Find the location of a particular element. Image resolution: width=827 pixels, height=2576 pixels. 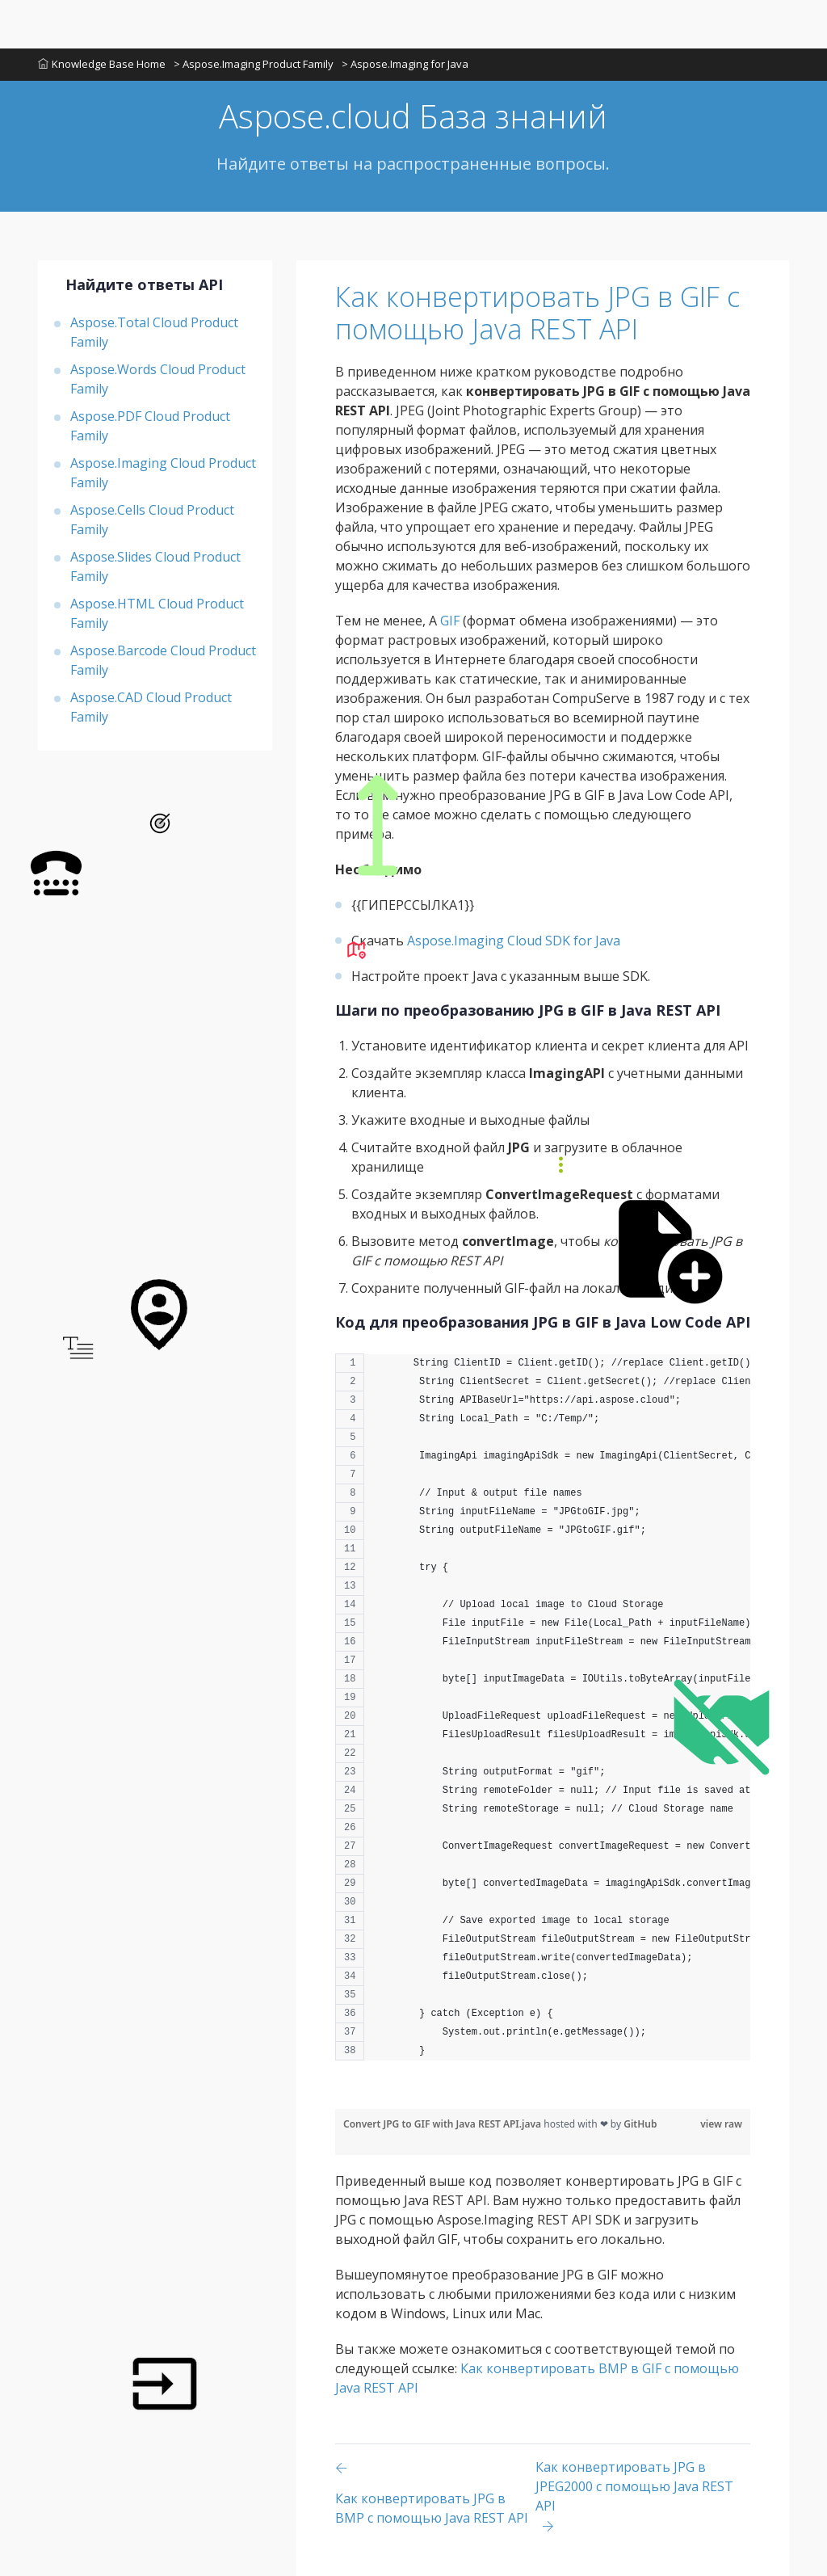

enable tty/tdd accessibility for hearing-impaired calls is located at coordinates (56, 873).